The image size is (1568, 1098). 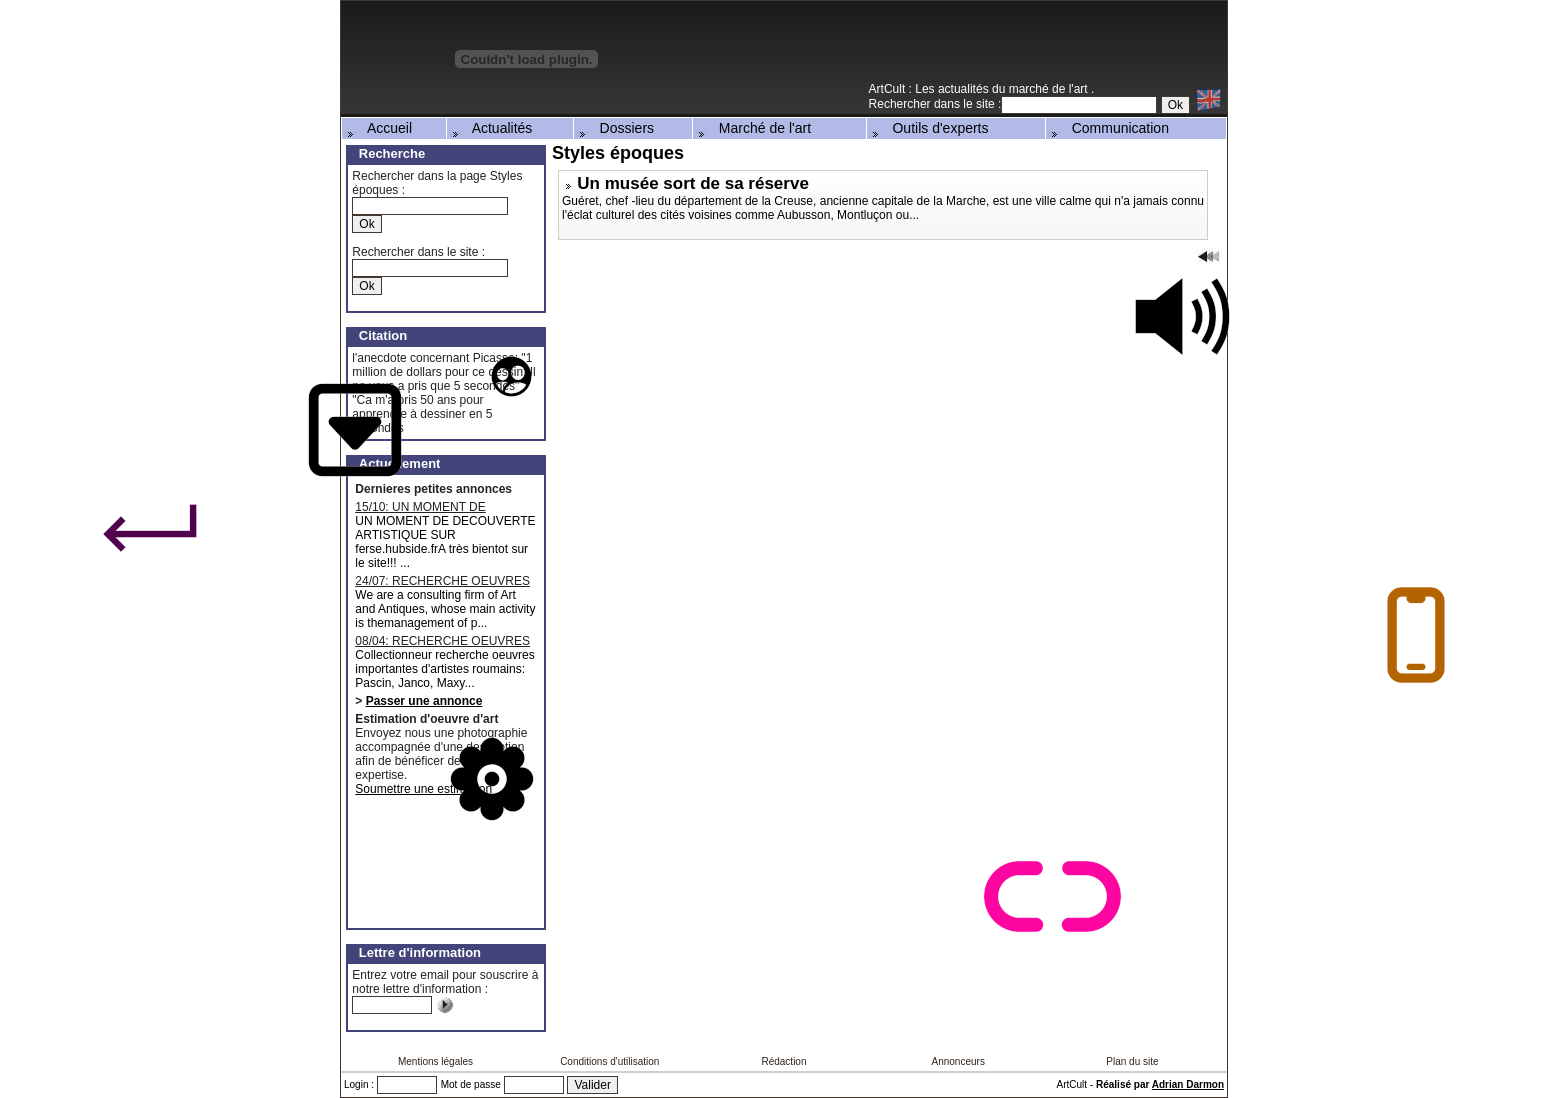 What do you see at coordinates (1416, 635) in the screenshot?
I see `access mobile device settings` at bounding box center [1416, 635].